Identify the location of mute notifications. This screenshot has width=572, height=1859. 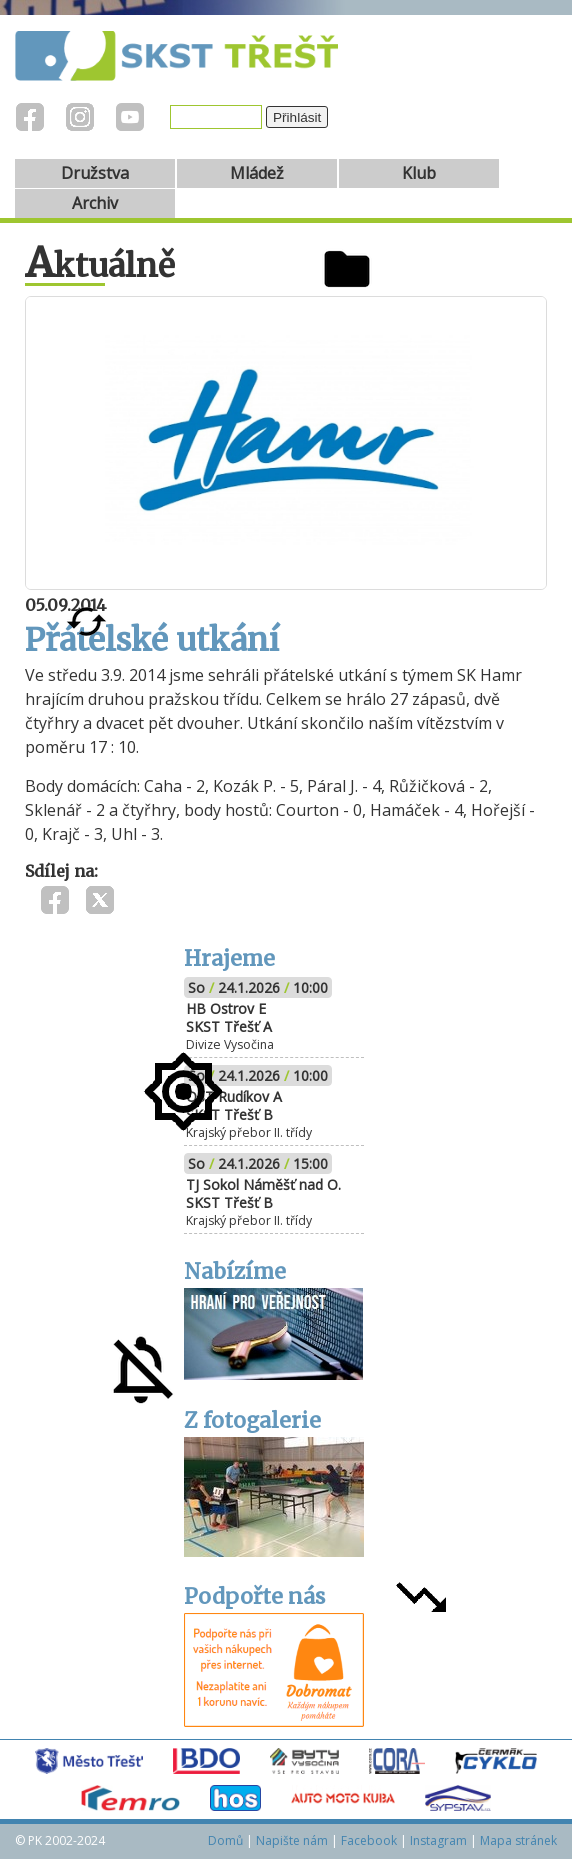
(141, 1369).